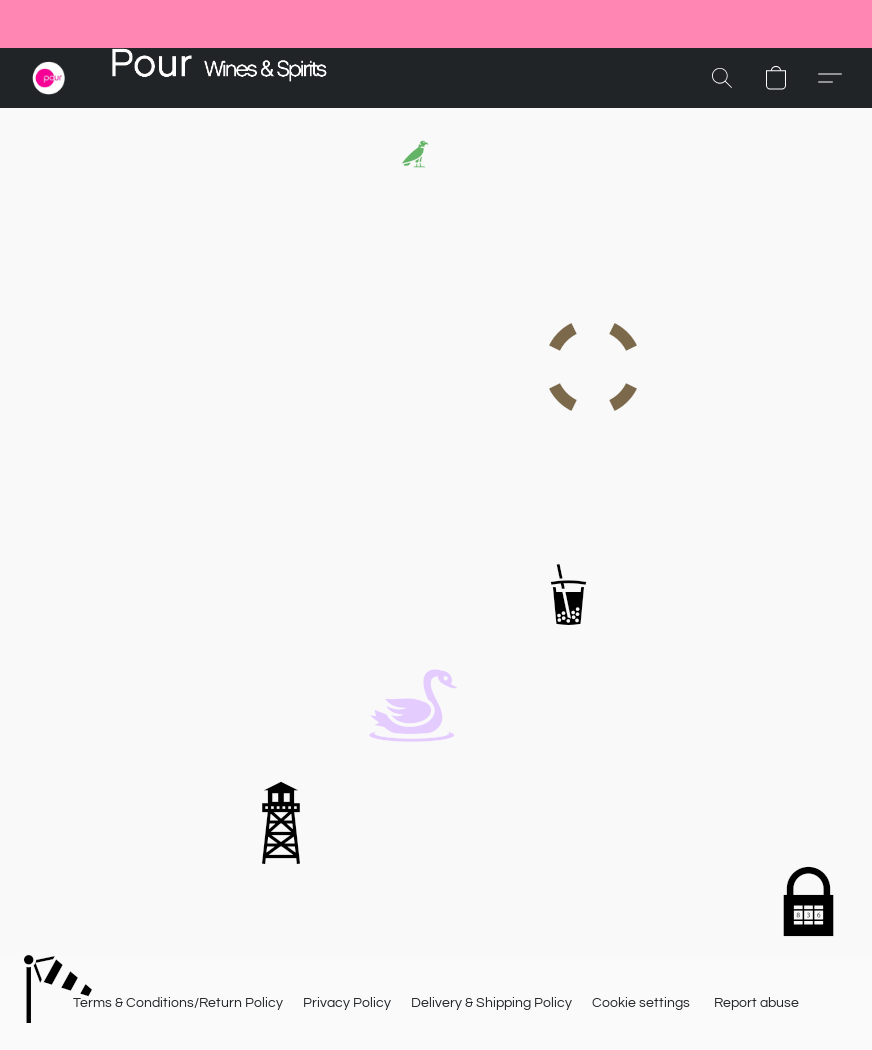  I want to click on set or manage a security passcode, so click(808, 901).